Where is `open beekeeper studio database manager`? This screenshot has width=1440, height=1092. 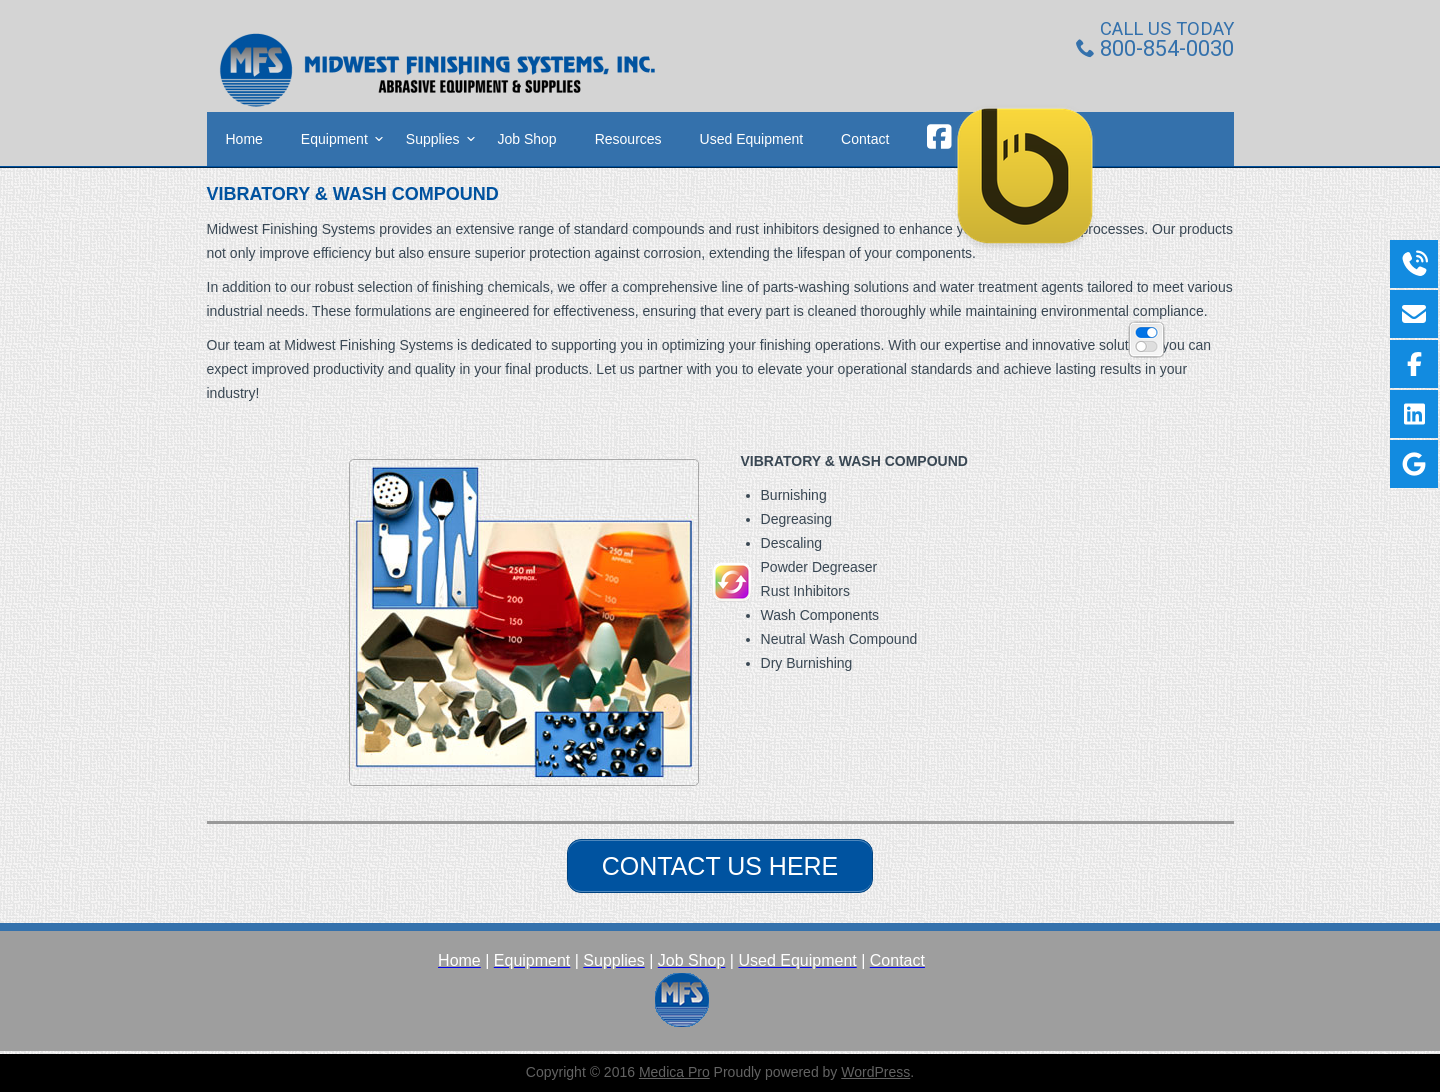
open beekeeper studio database manager is located at coordinates (1025, 176).